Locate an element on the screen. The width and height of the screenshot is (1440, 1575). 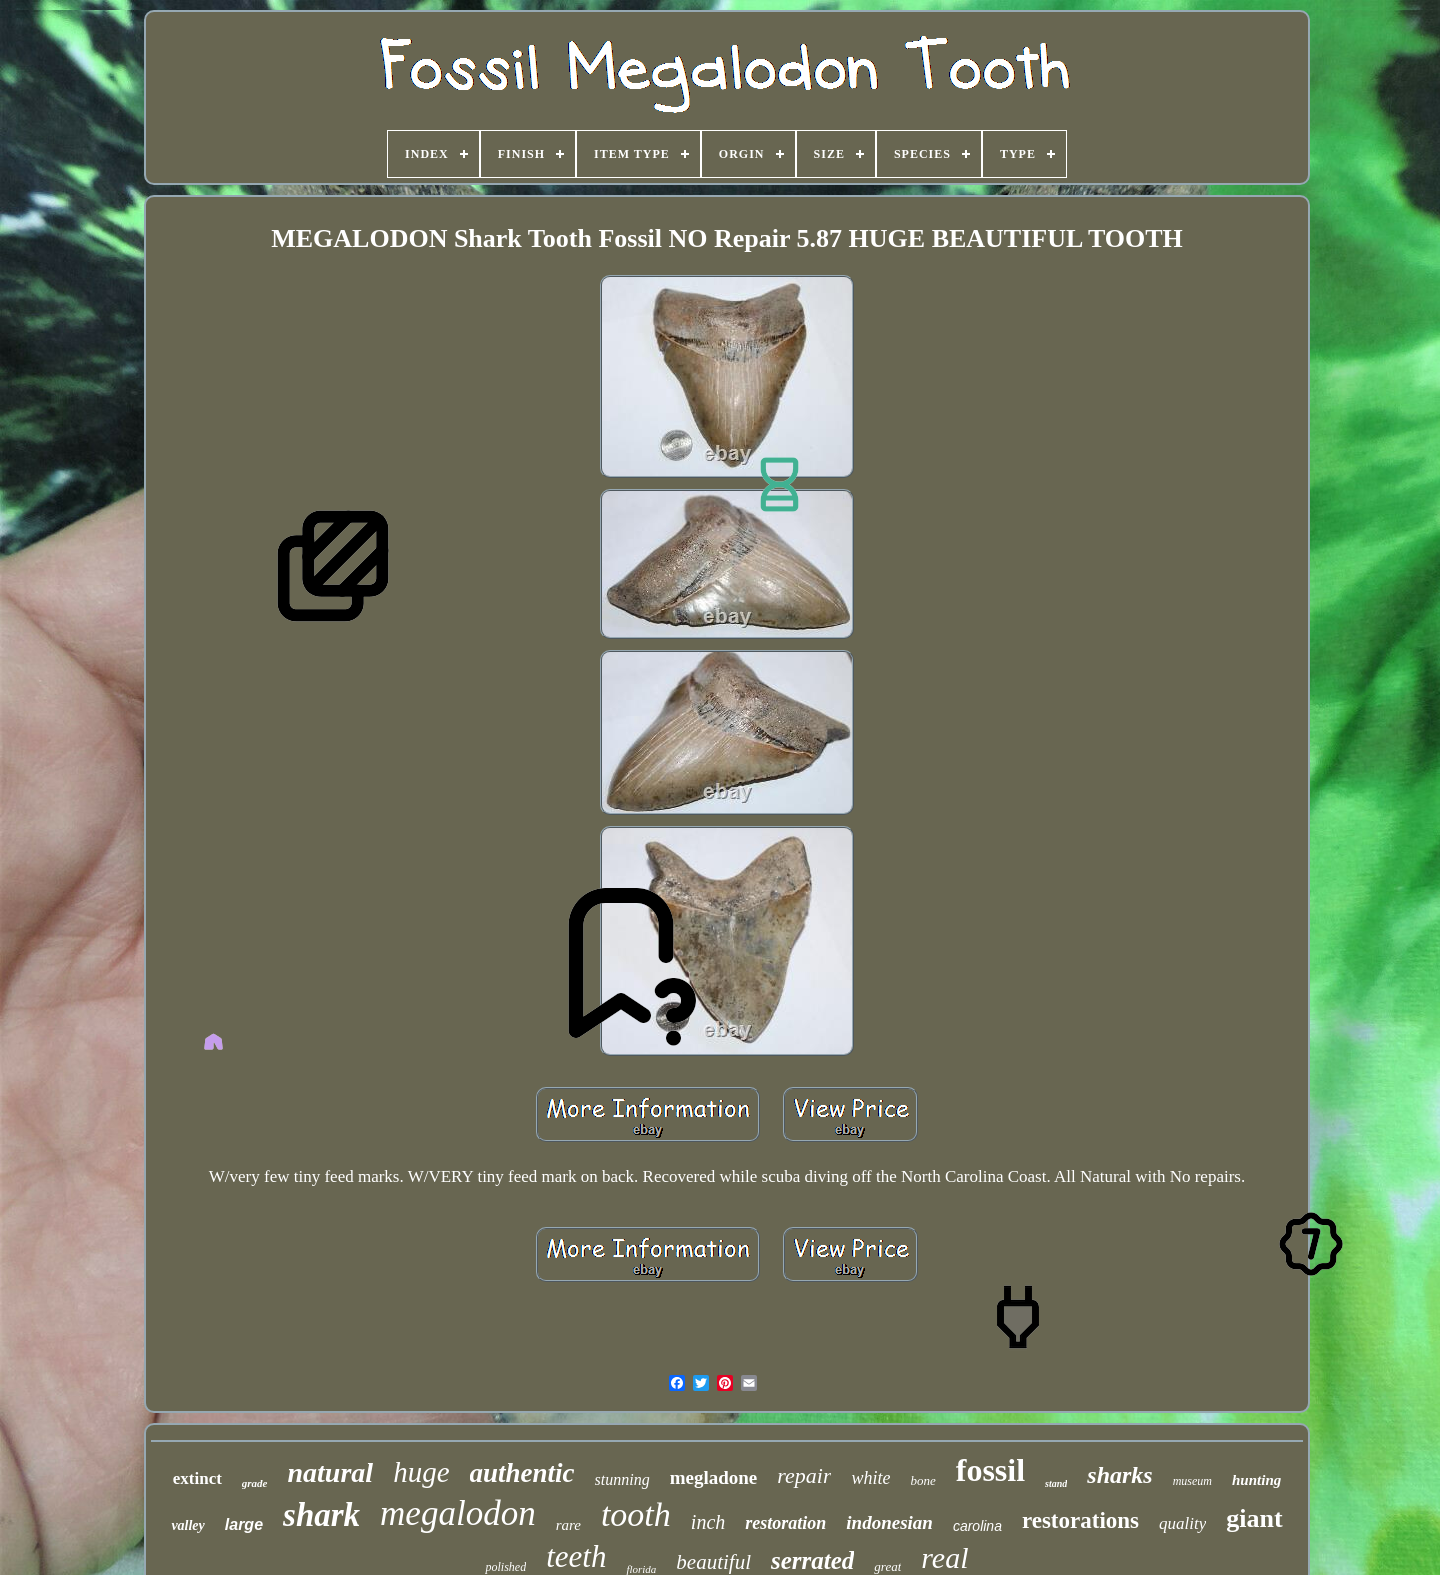
access bookmark help or FAQ is located at coordinates (621, 963).